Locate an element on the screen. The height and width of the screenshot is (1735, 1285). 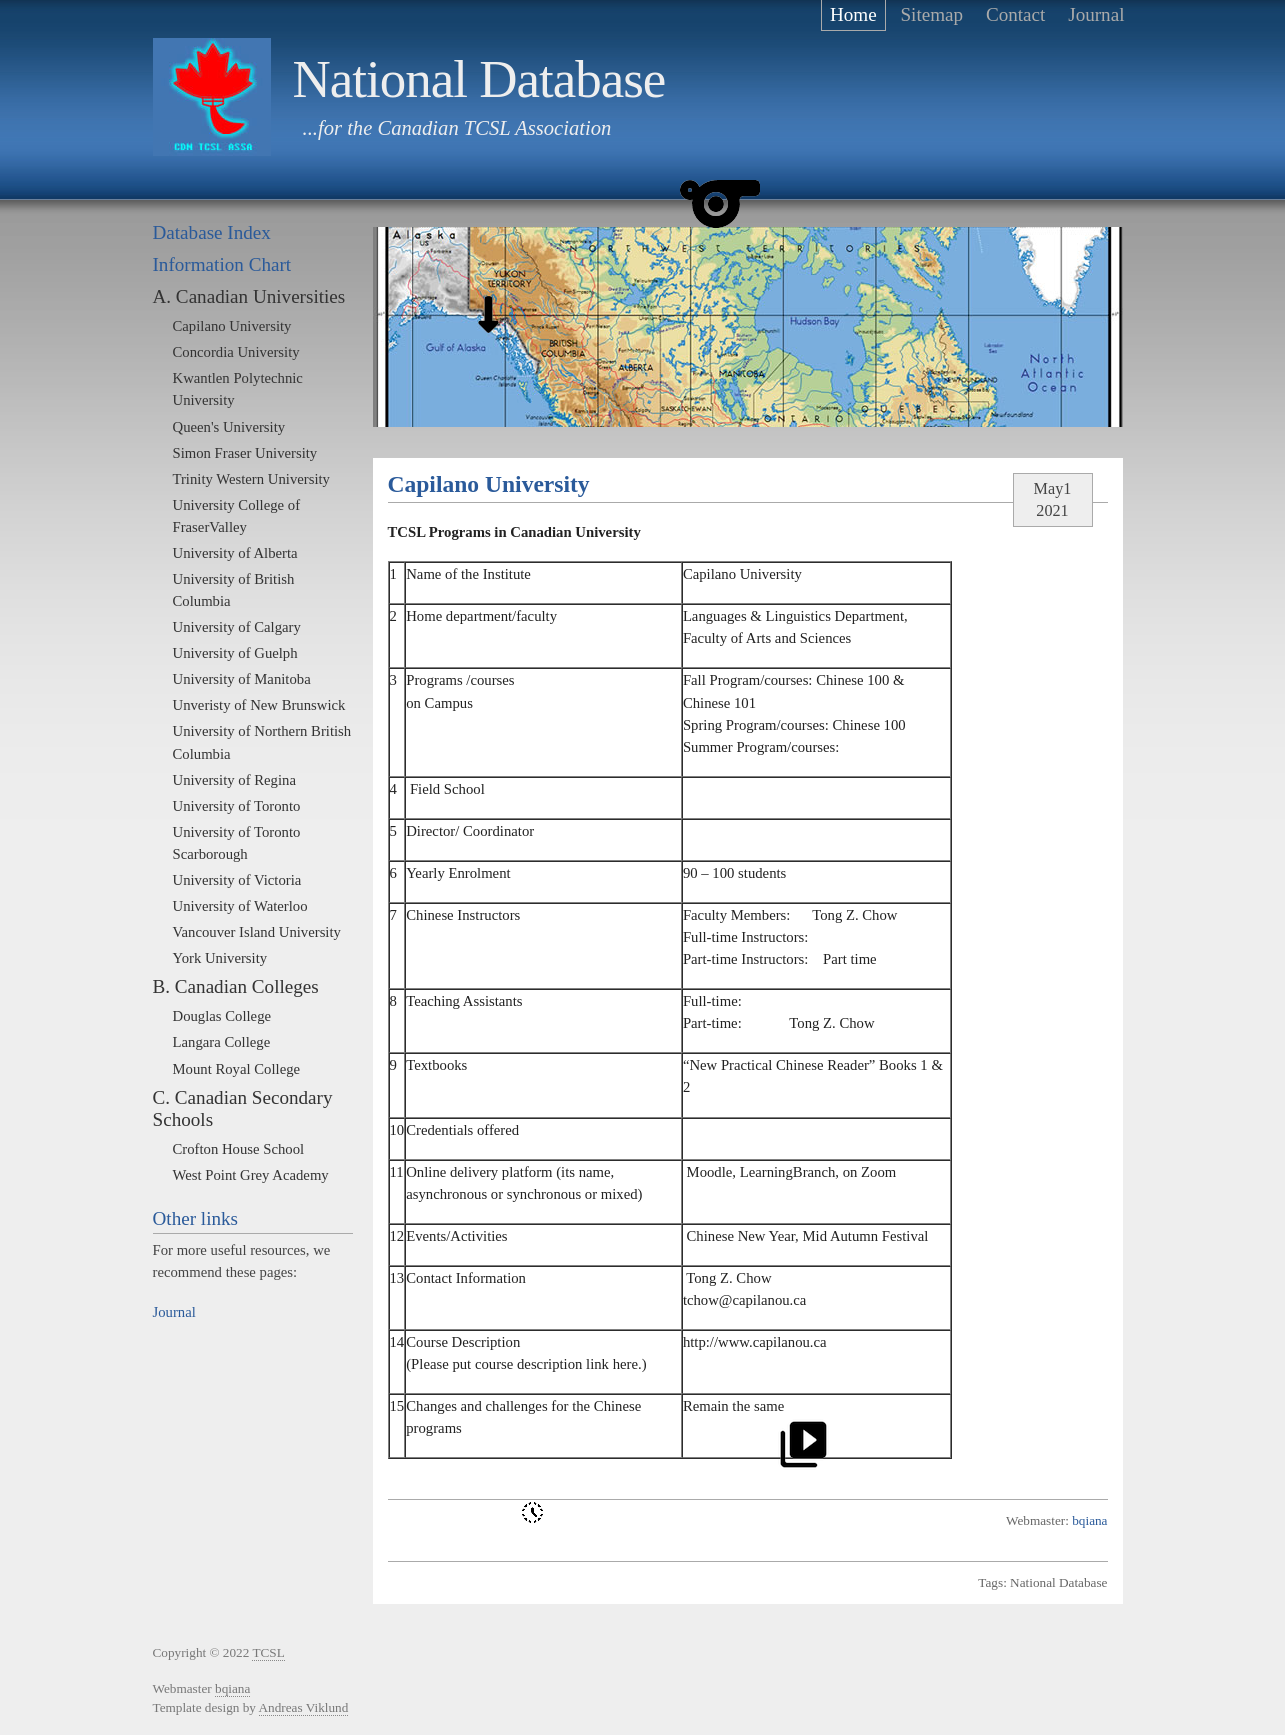
scroll down to see more content is located at coordinates (488, 314).